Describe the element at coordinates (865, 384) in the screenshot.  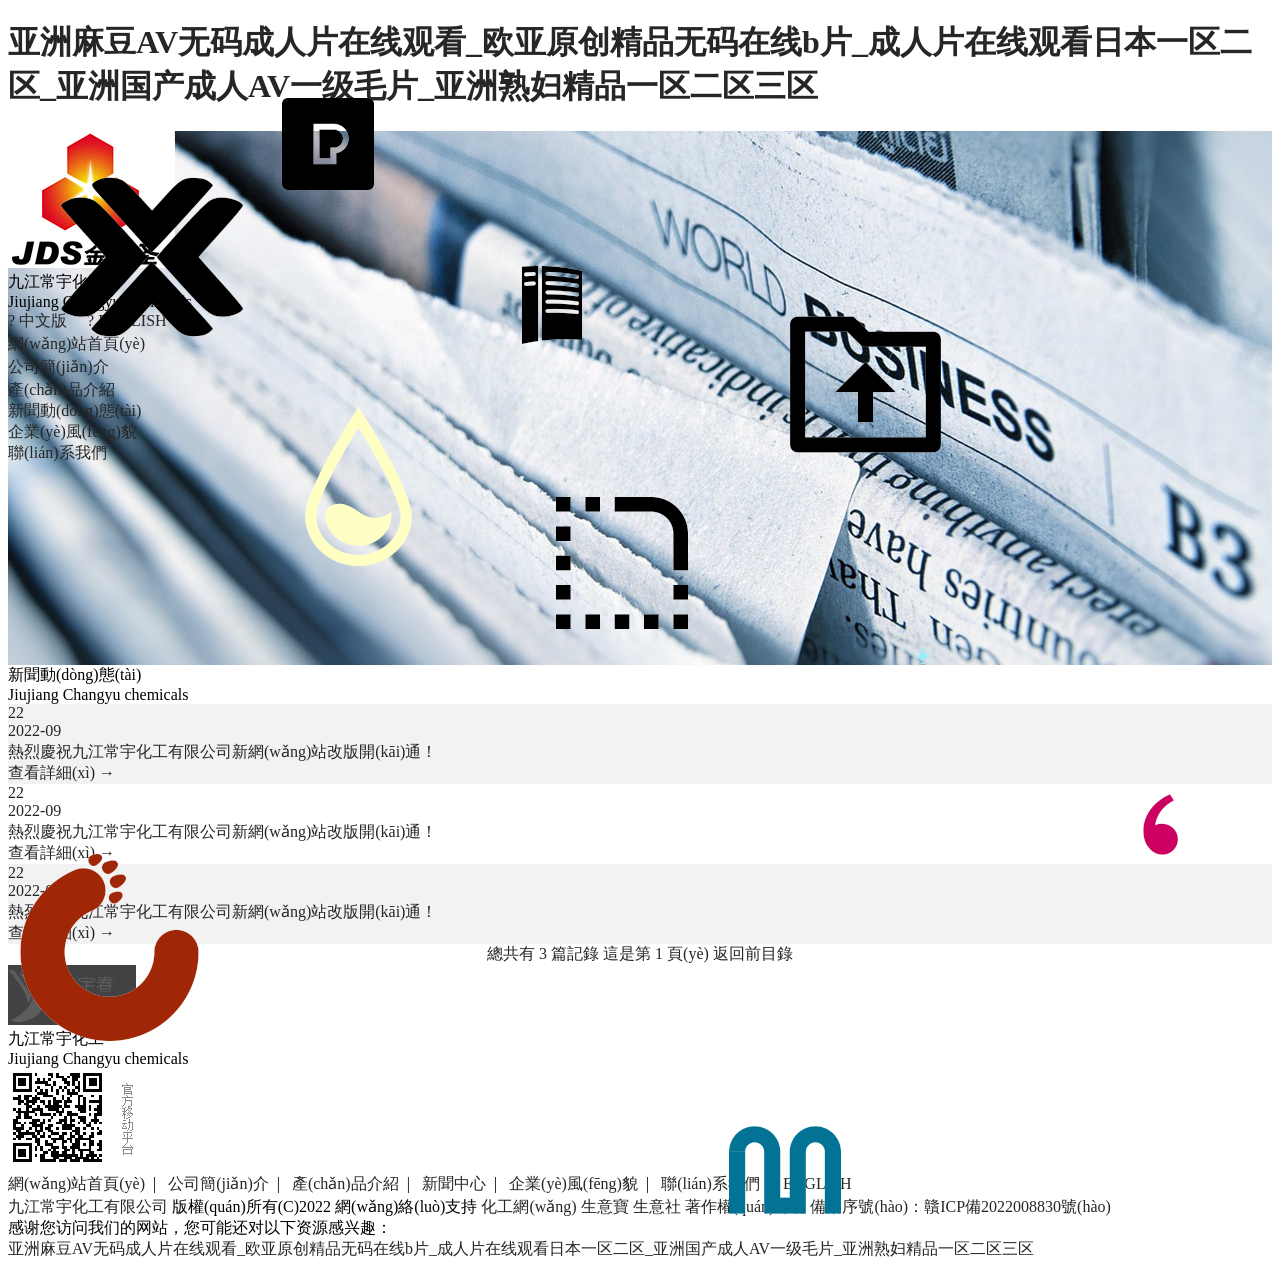
I see `upload files to a folder` at that location.